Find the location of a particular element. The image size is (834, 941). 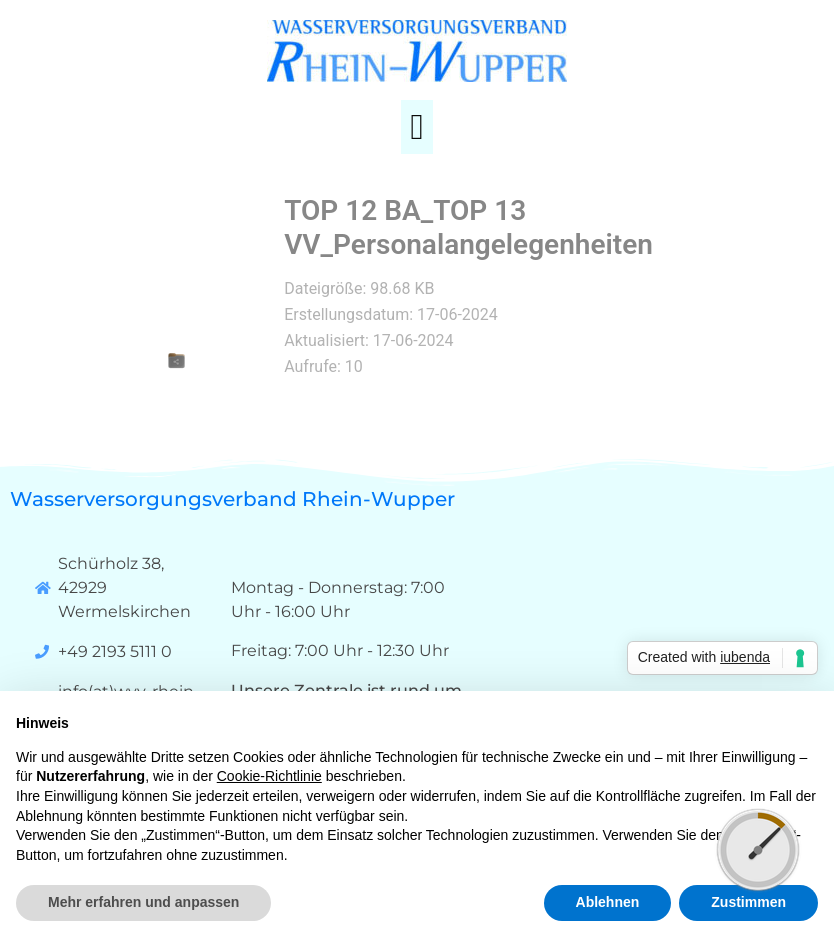

open system profiler application is located at coordinates (758, 850).